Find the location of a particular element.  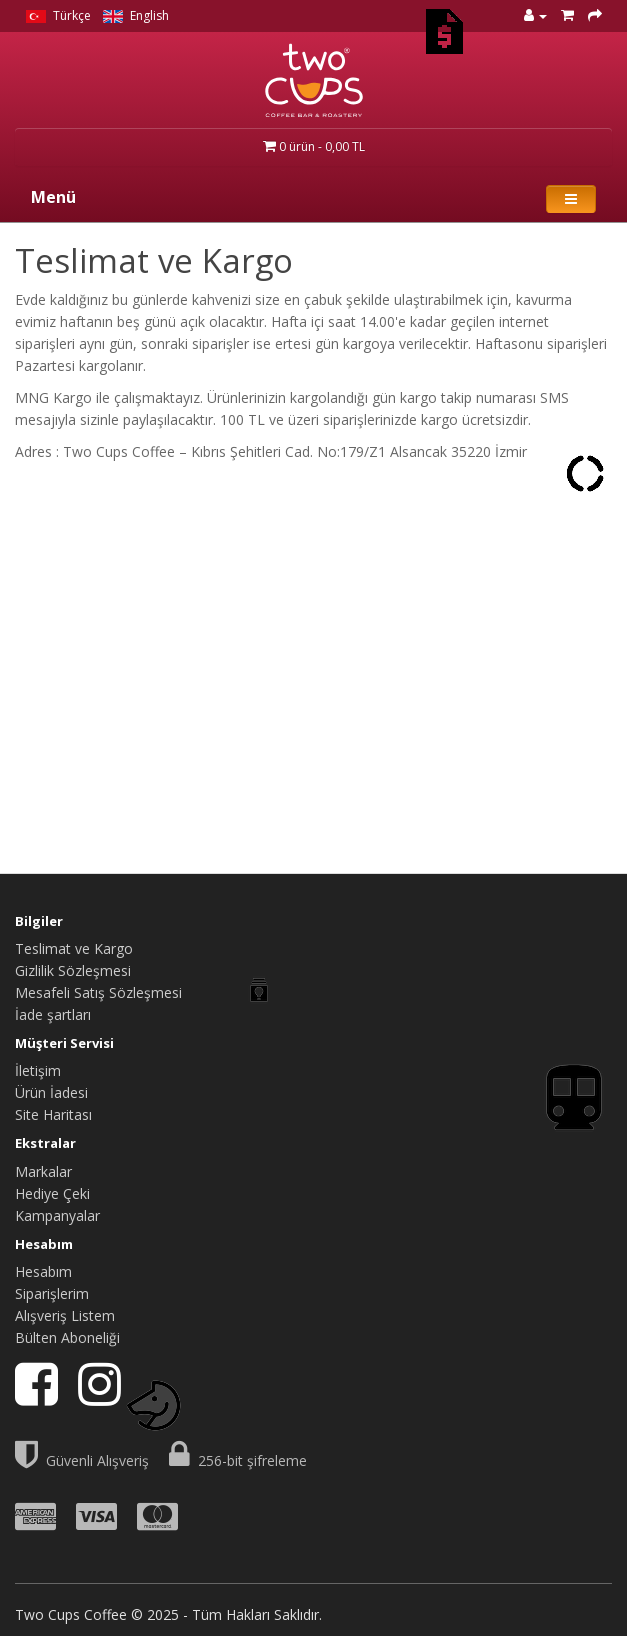

get public transit directions is located at coordinates (574, 1099).